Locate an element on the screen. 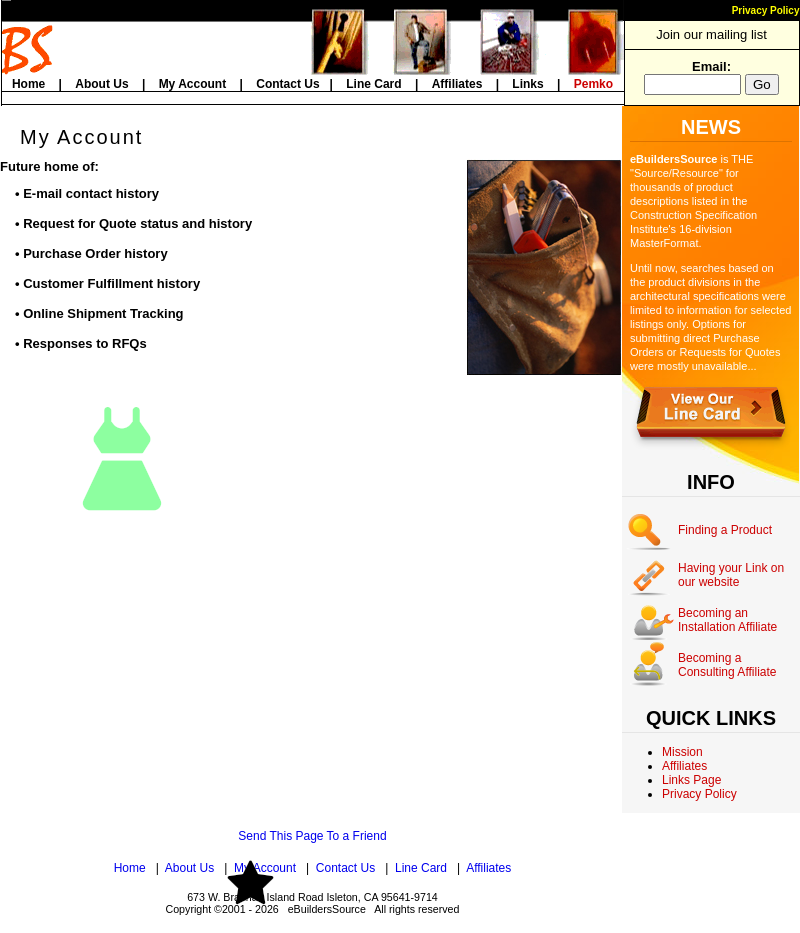 The width and height of the screenshot is (800, 933). browse women's clothing or dresses is located at coordinates (122, 464).